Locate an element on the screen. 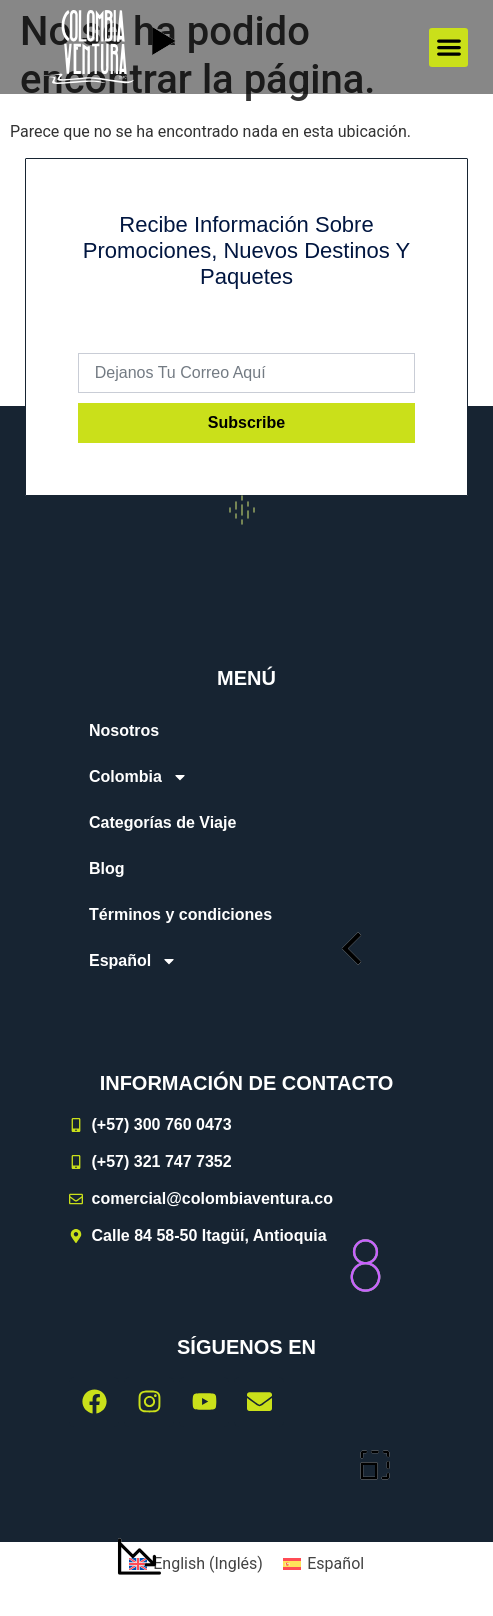 This screenshot has height=1616, width=493. view declining metrics or trends is located at coordinates (139, 1556).